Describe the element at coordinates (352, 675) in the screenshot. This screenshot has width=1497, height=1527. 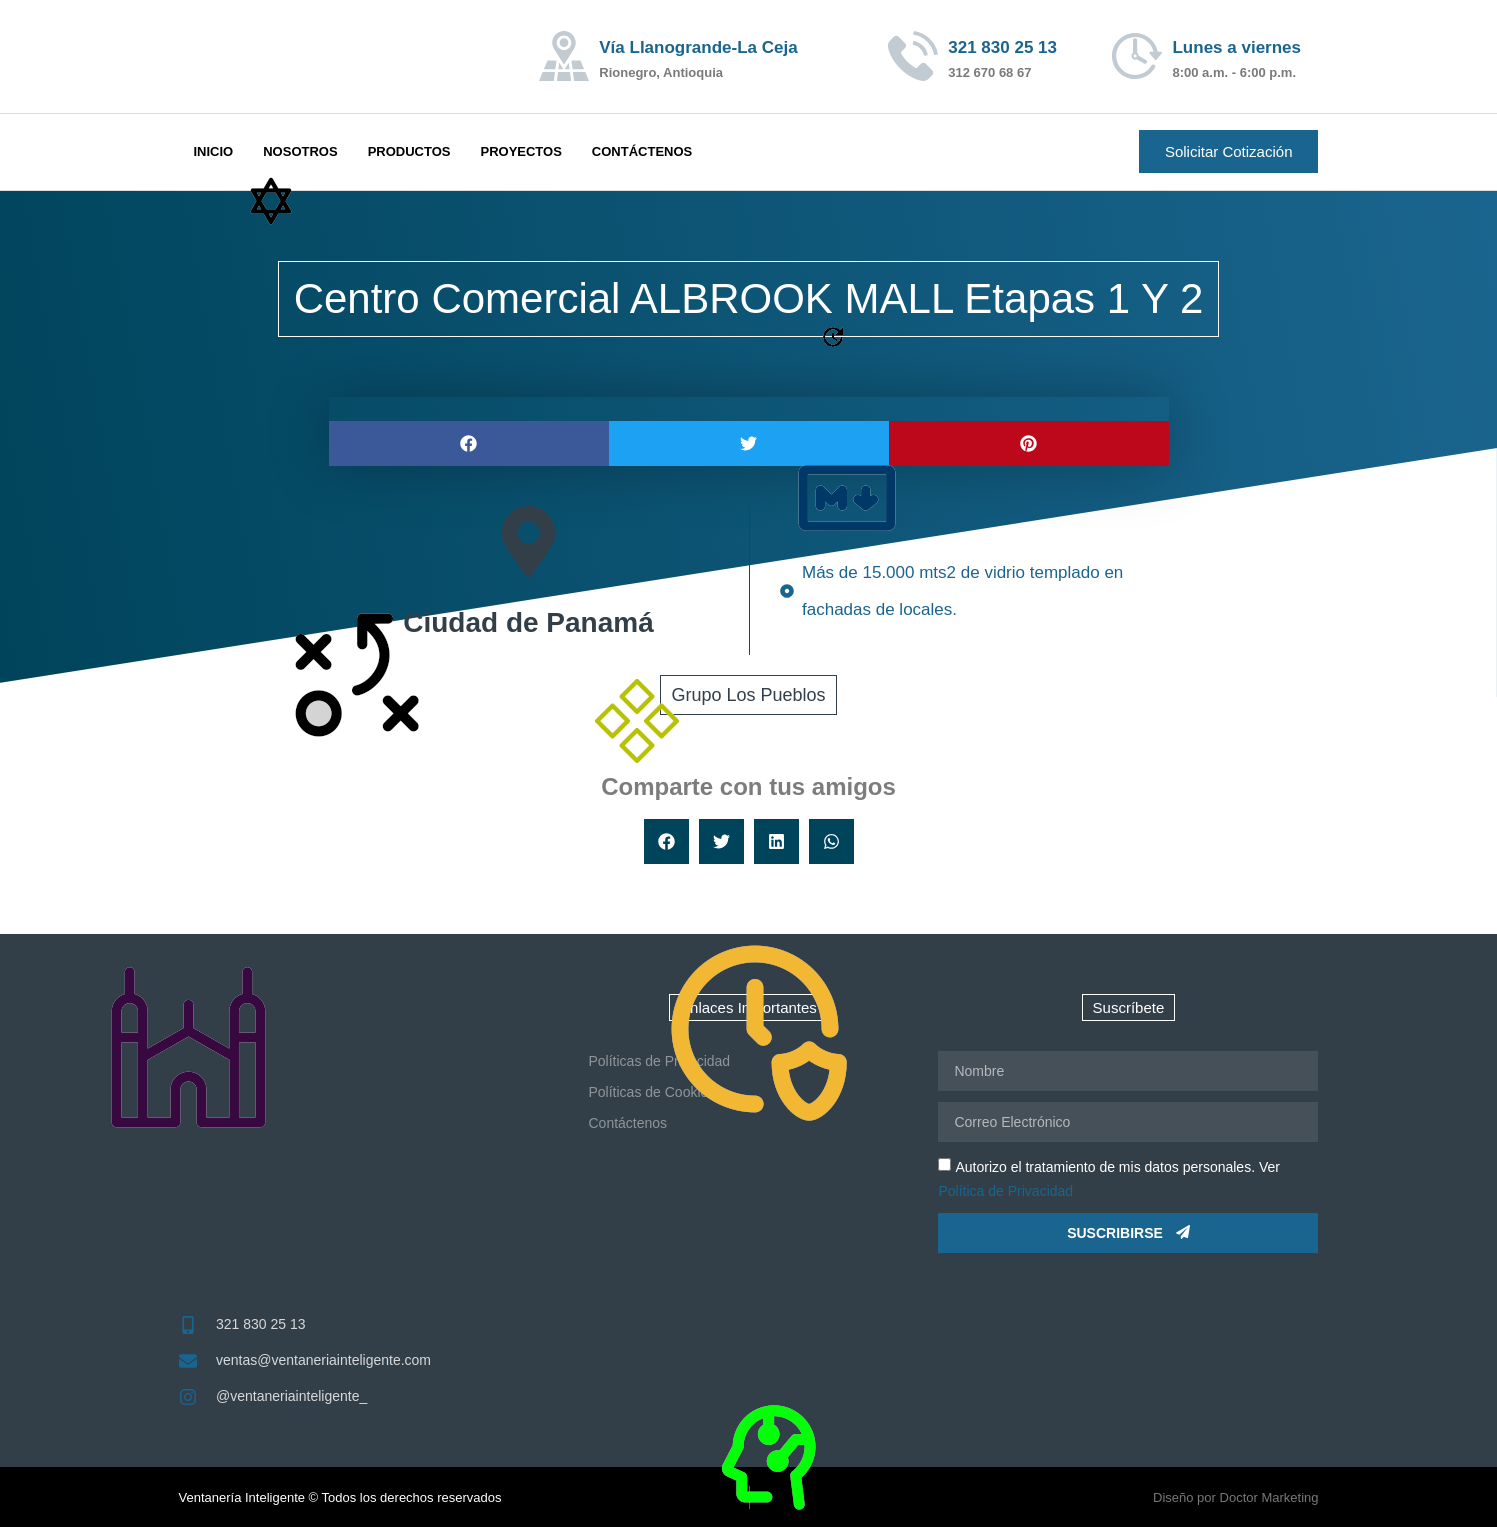
I see `view game plan or strategy options` at that location.